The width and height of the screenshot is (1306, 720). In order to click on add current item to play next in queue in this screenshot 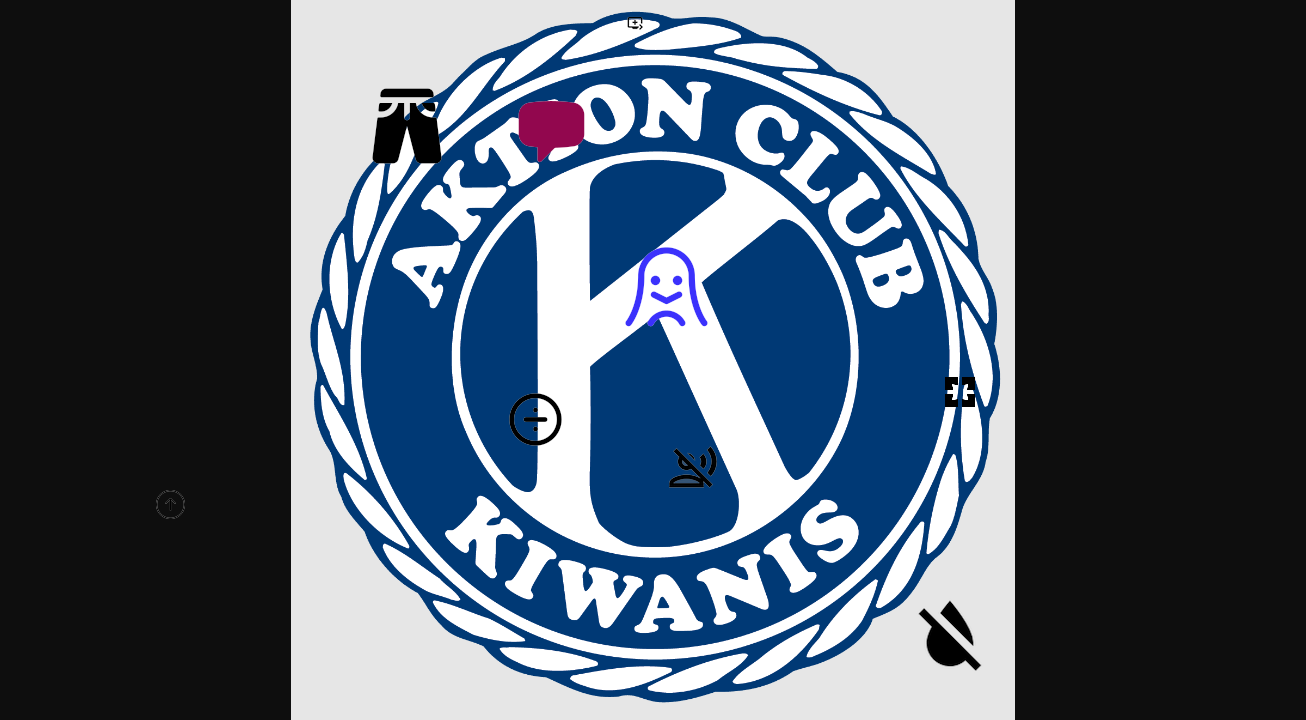, I will do `click(635, 23)`.